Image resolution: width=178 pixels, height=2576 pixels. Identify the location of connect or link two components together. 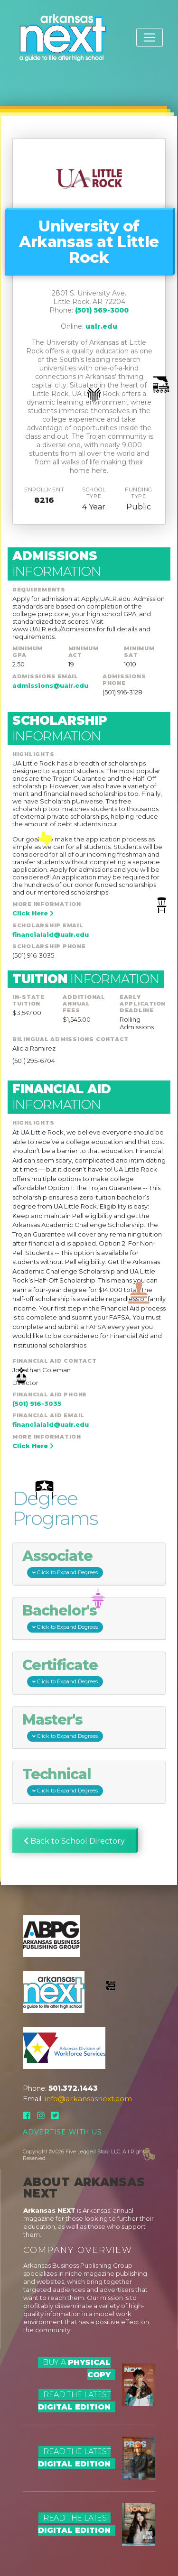
(111, 1985).